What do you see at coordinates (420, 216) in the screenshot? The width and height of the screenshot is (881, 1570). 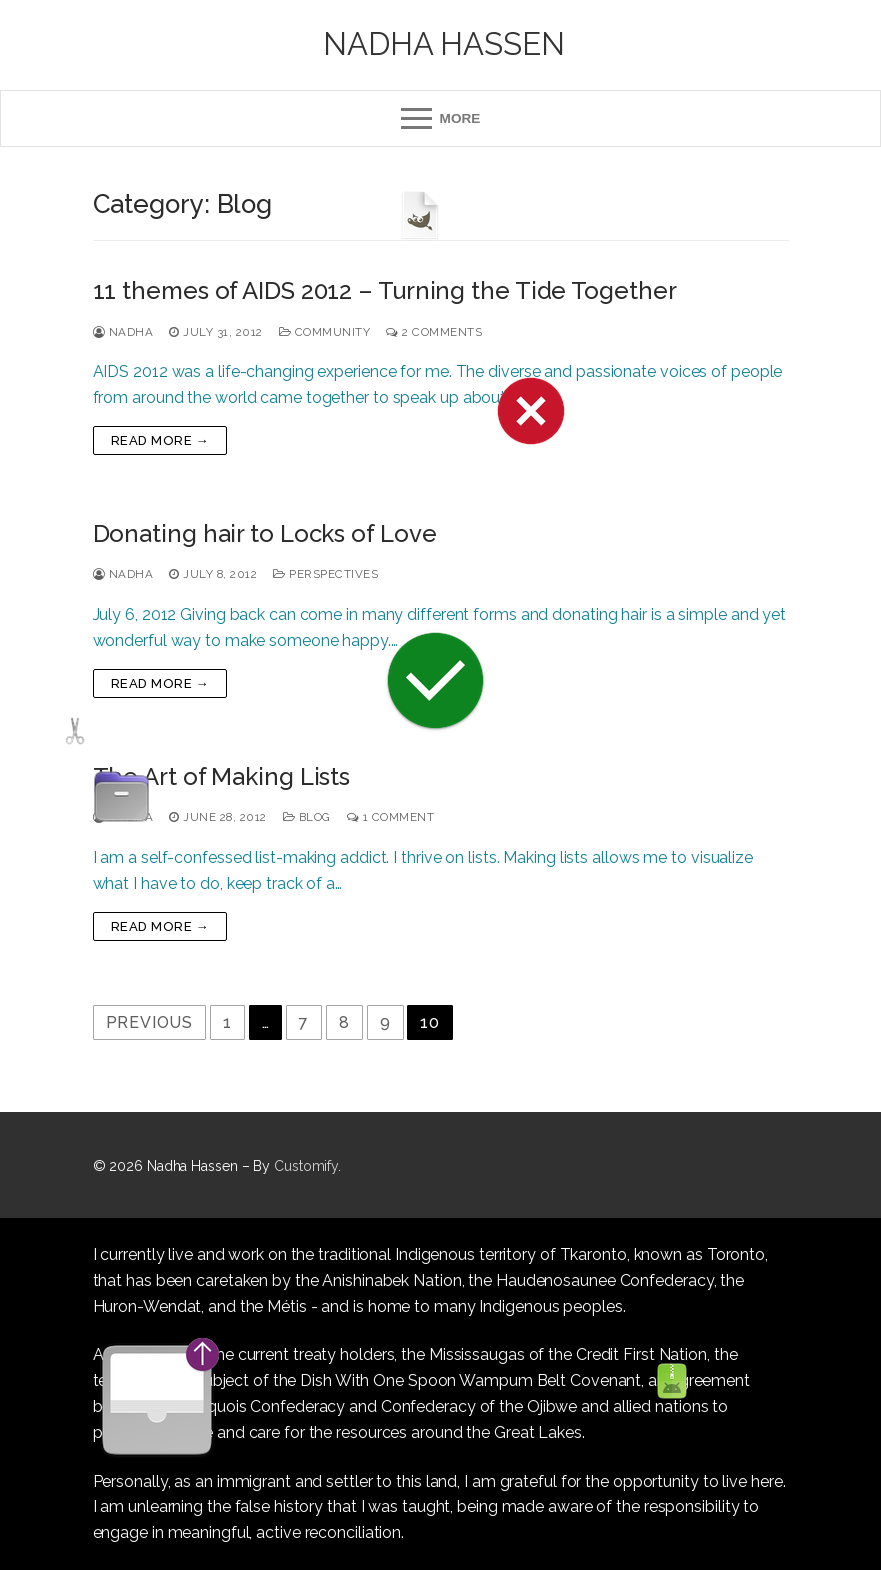 I see `open a compressed GIMP project file` at bounding box center [420, 216].